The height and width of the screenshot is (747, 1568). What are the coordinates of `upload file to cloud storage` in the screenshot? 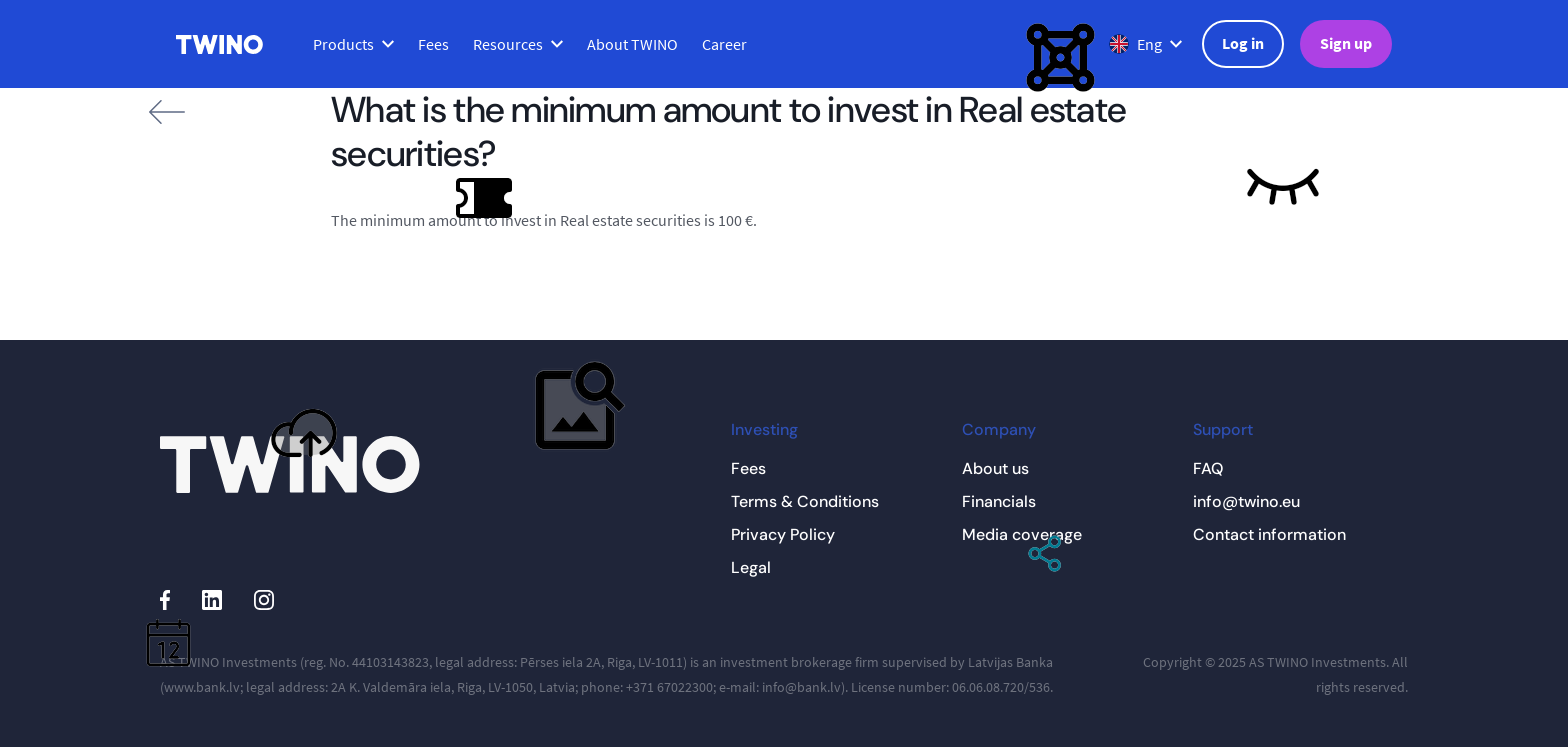 It's located at (304, 433).